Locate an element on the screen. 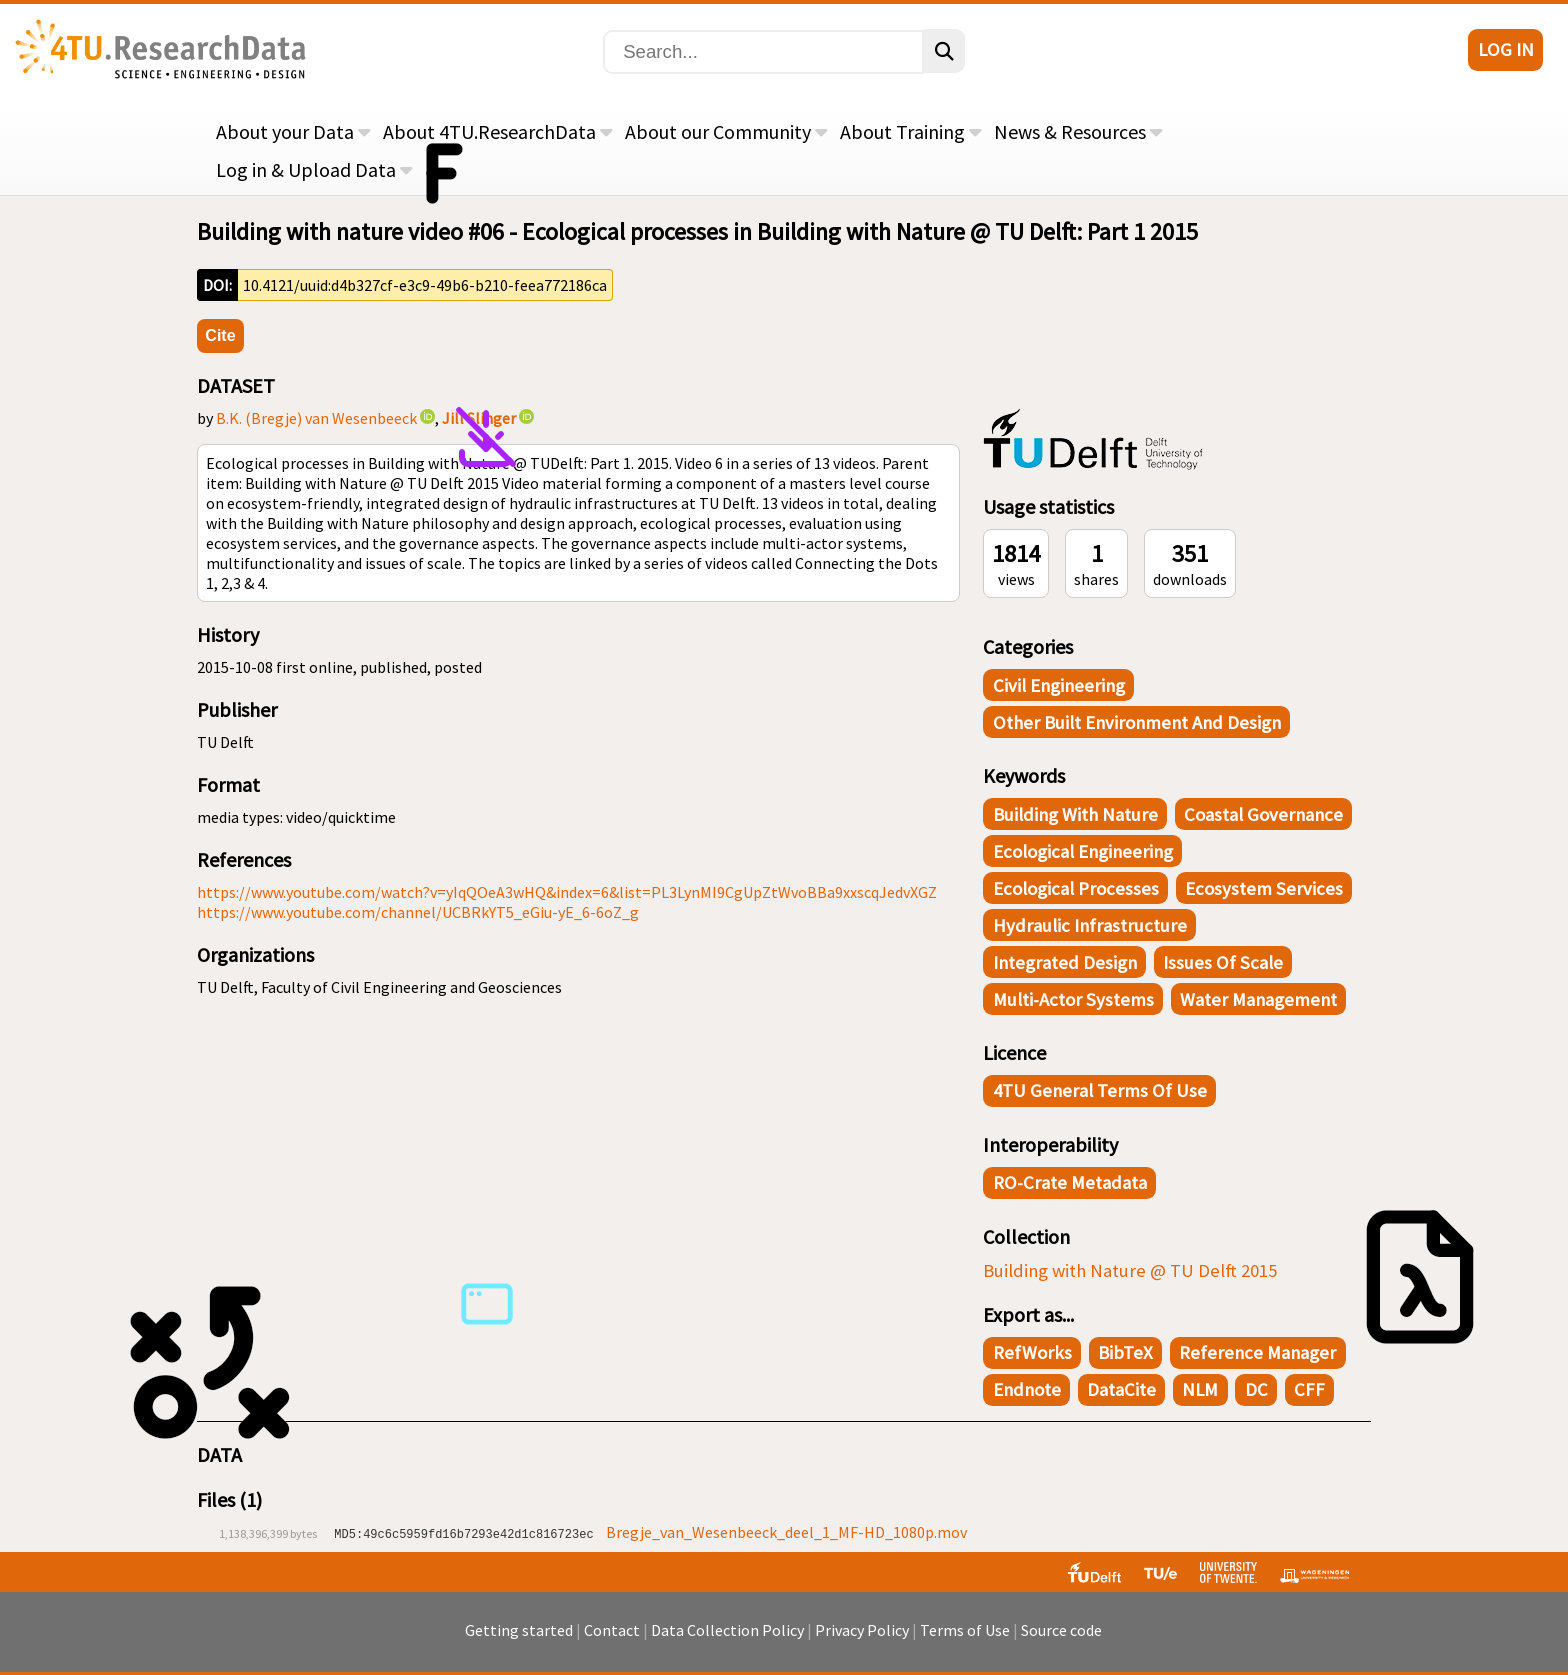  view strategy or game plan is located at coordinates (203, 1362).